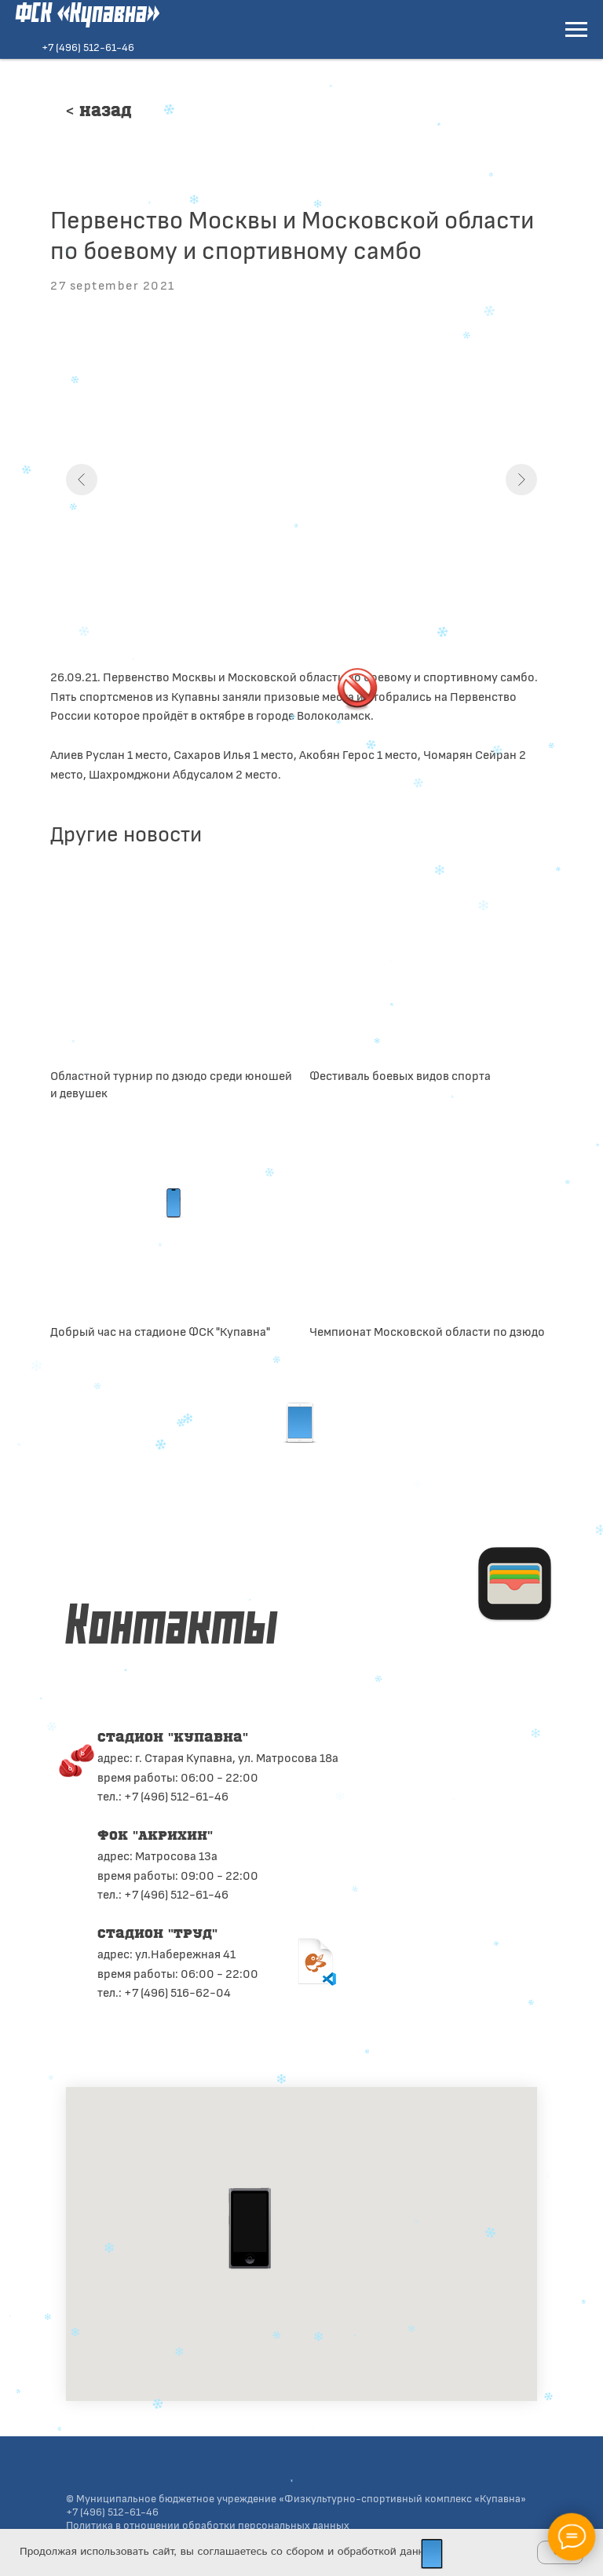  I want to click on iPod nano device in space gray, so click(250, 2228).